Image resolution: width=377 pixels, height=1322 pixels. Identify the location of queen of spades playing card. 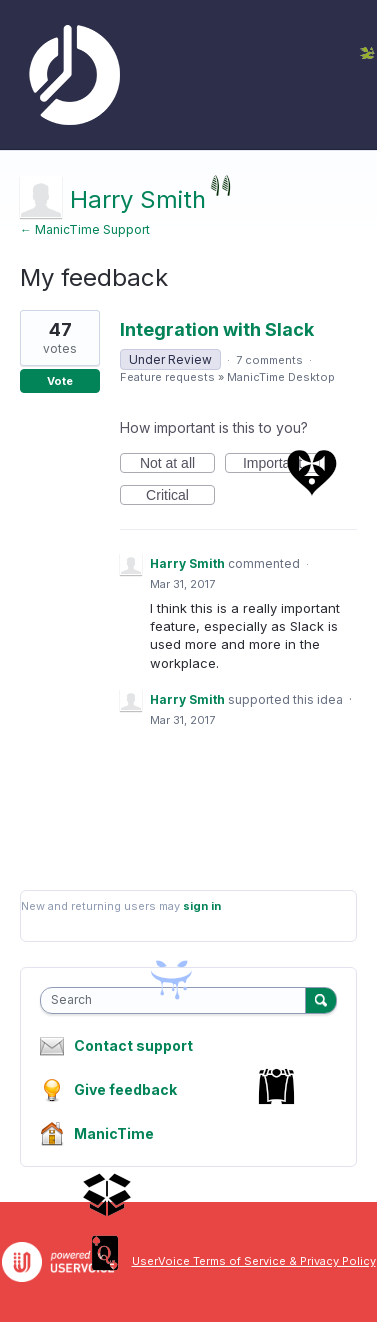
(105, 1253).